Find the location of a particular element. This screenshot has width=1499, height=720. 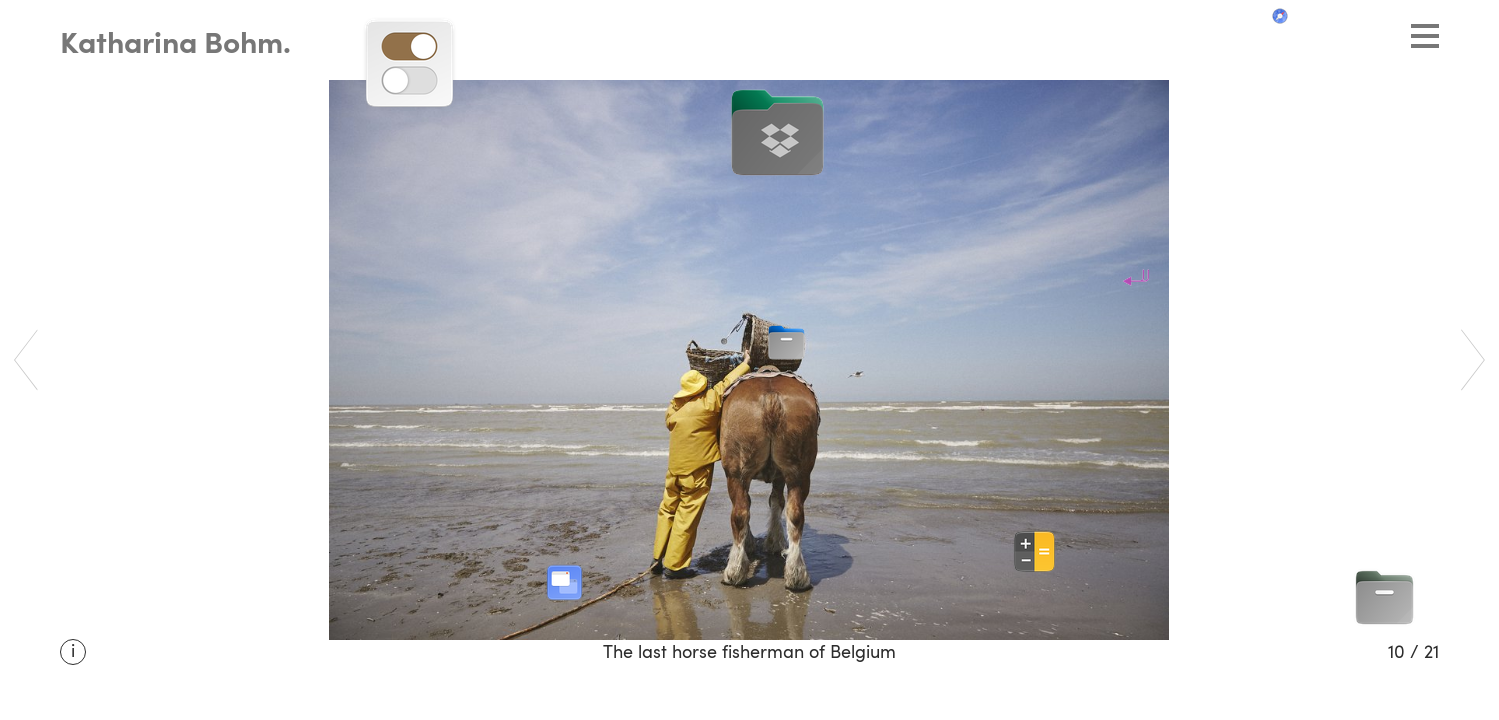

open the calculator app is located at coordinates (1034, 551).